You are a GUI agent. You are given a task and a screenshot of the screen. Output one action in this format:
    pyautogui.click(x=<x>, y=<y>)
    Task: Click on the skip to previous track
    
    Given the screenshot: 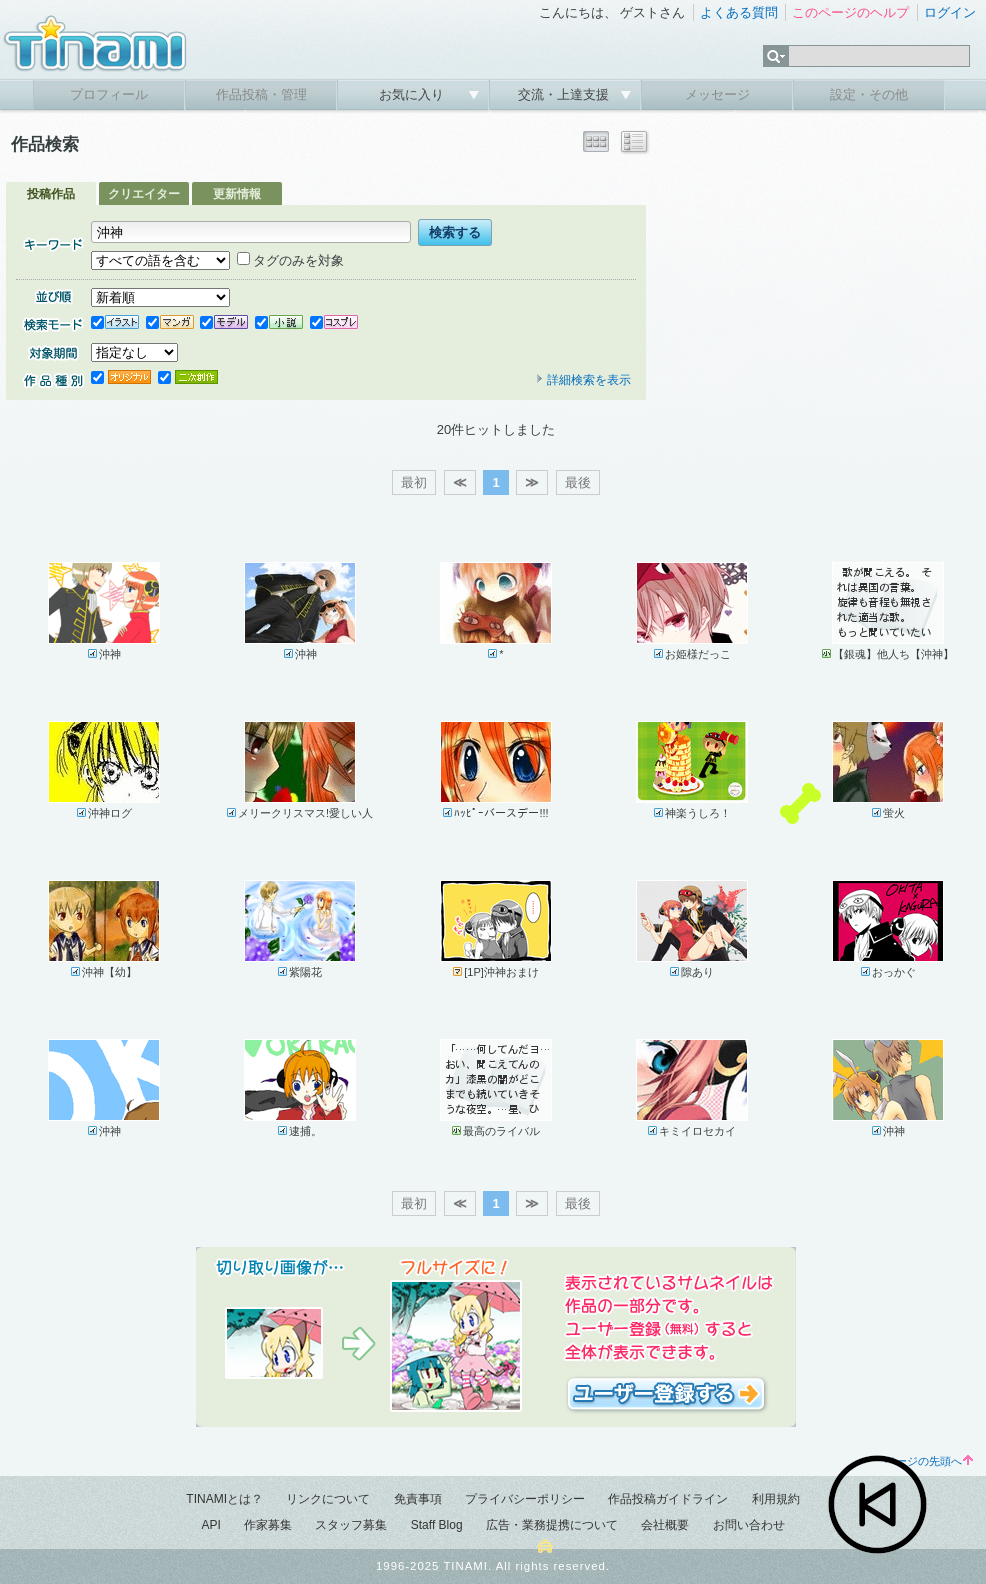 What is the action you would take?
    pyautogui.click(x=877, y=1504)
    